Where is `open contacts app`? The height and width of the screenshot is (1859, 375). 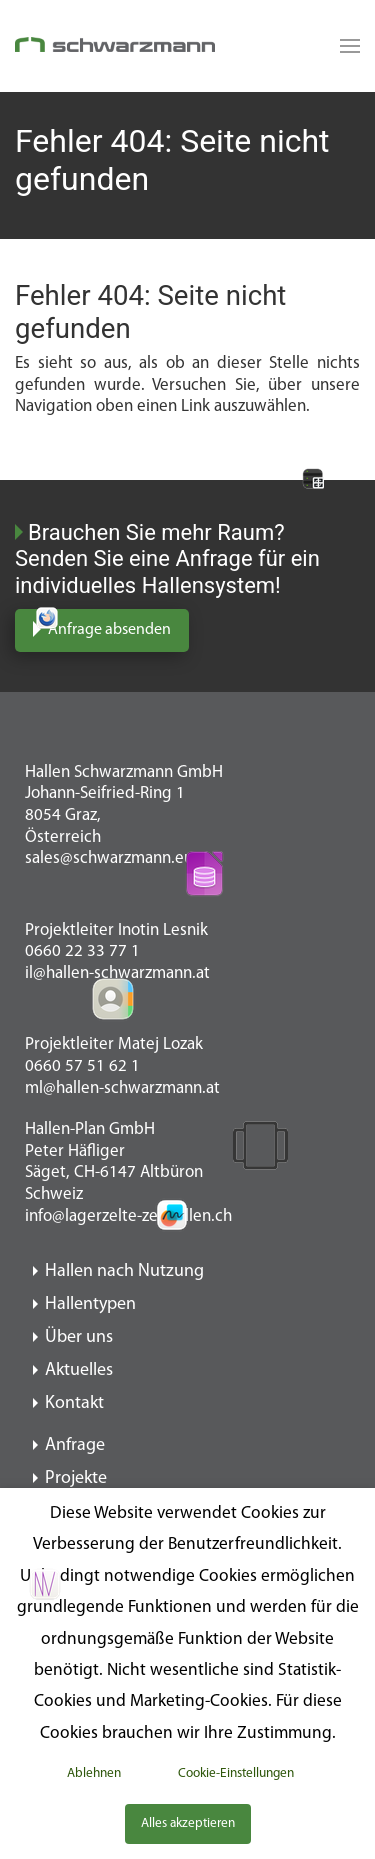
open contacts app is located at coordinates (113, 999).